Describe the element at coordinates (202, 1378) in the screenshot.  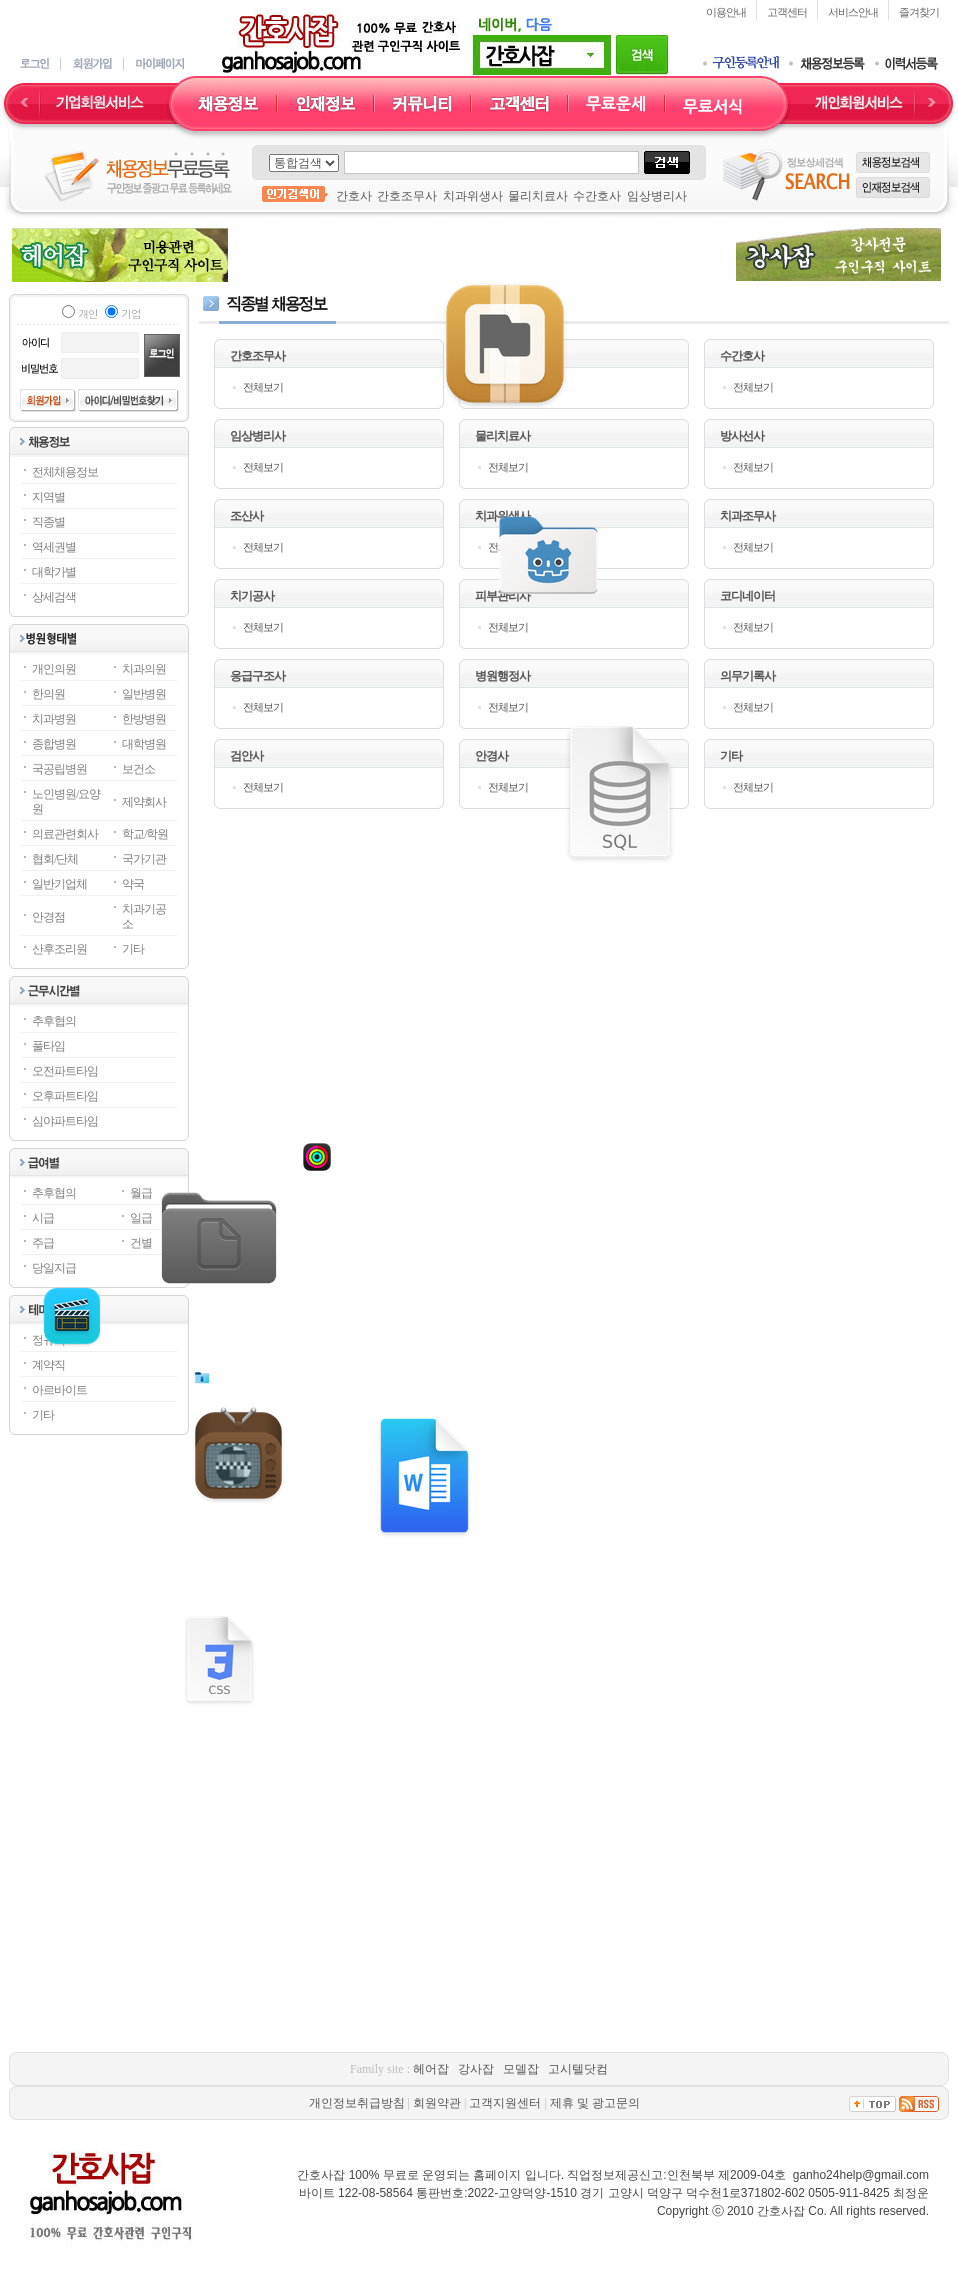
I see `open folder containing USB drive files` at that location.